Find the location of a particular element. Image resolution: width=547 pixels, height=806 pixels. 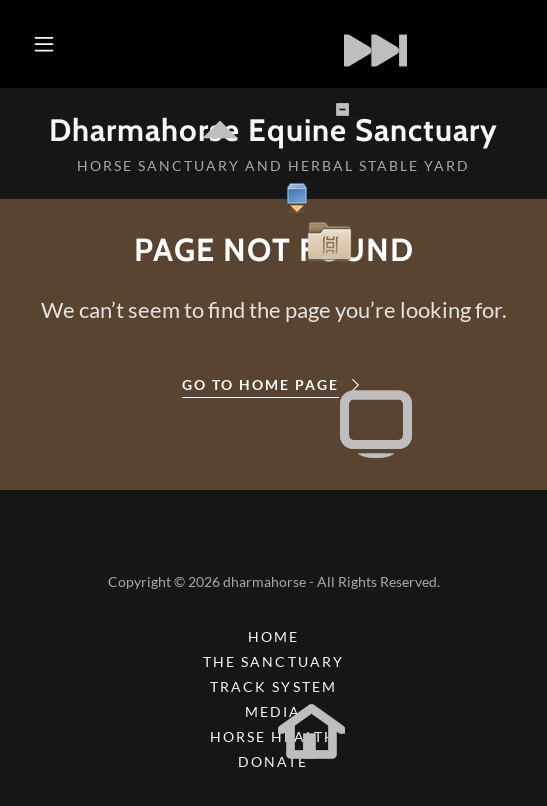

navigate to home screen is located at coordinates (311, 733).